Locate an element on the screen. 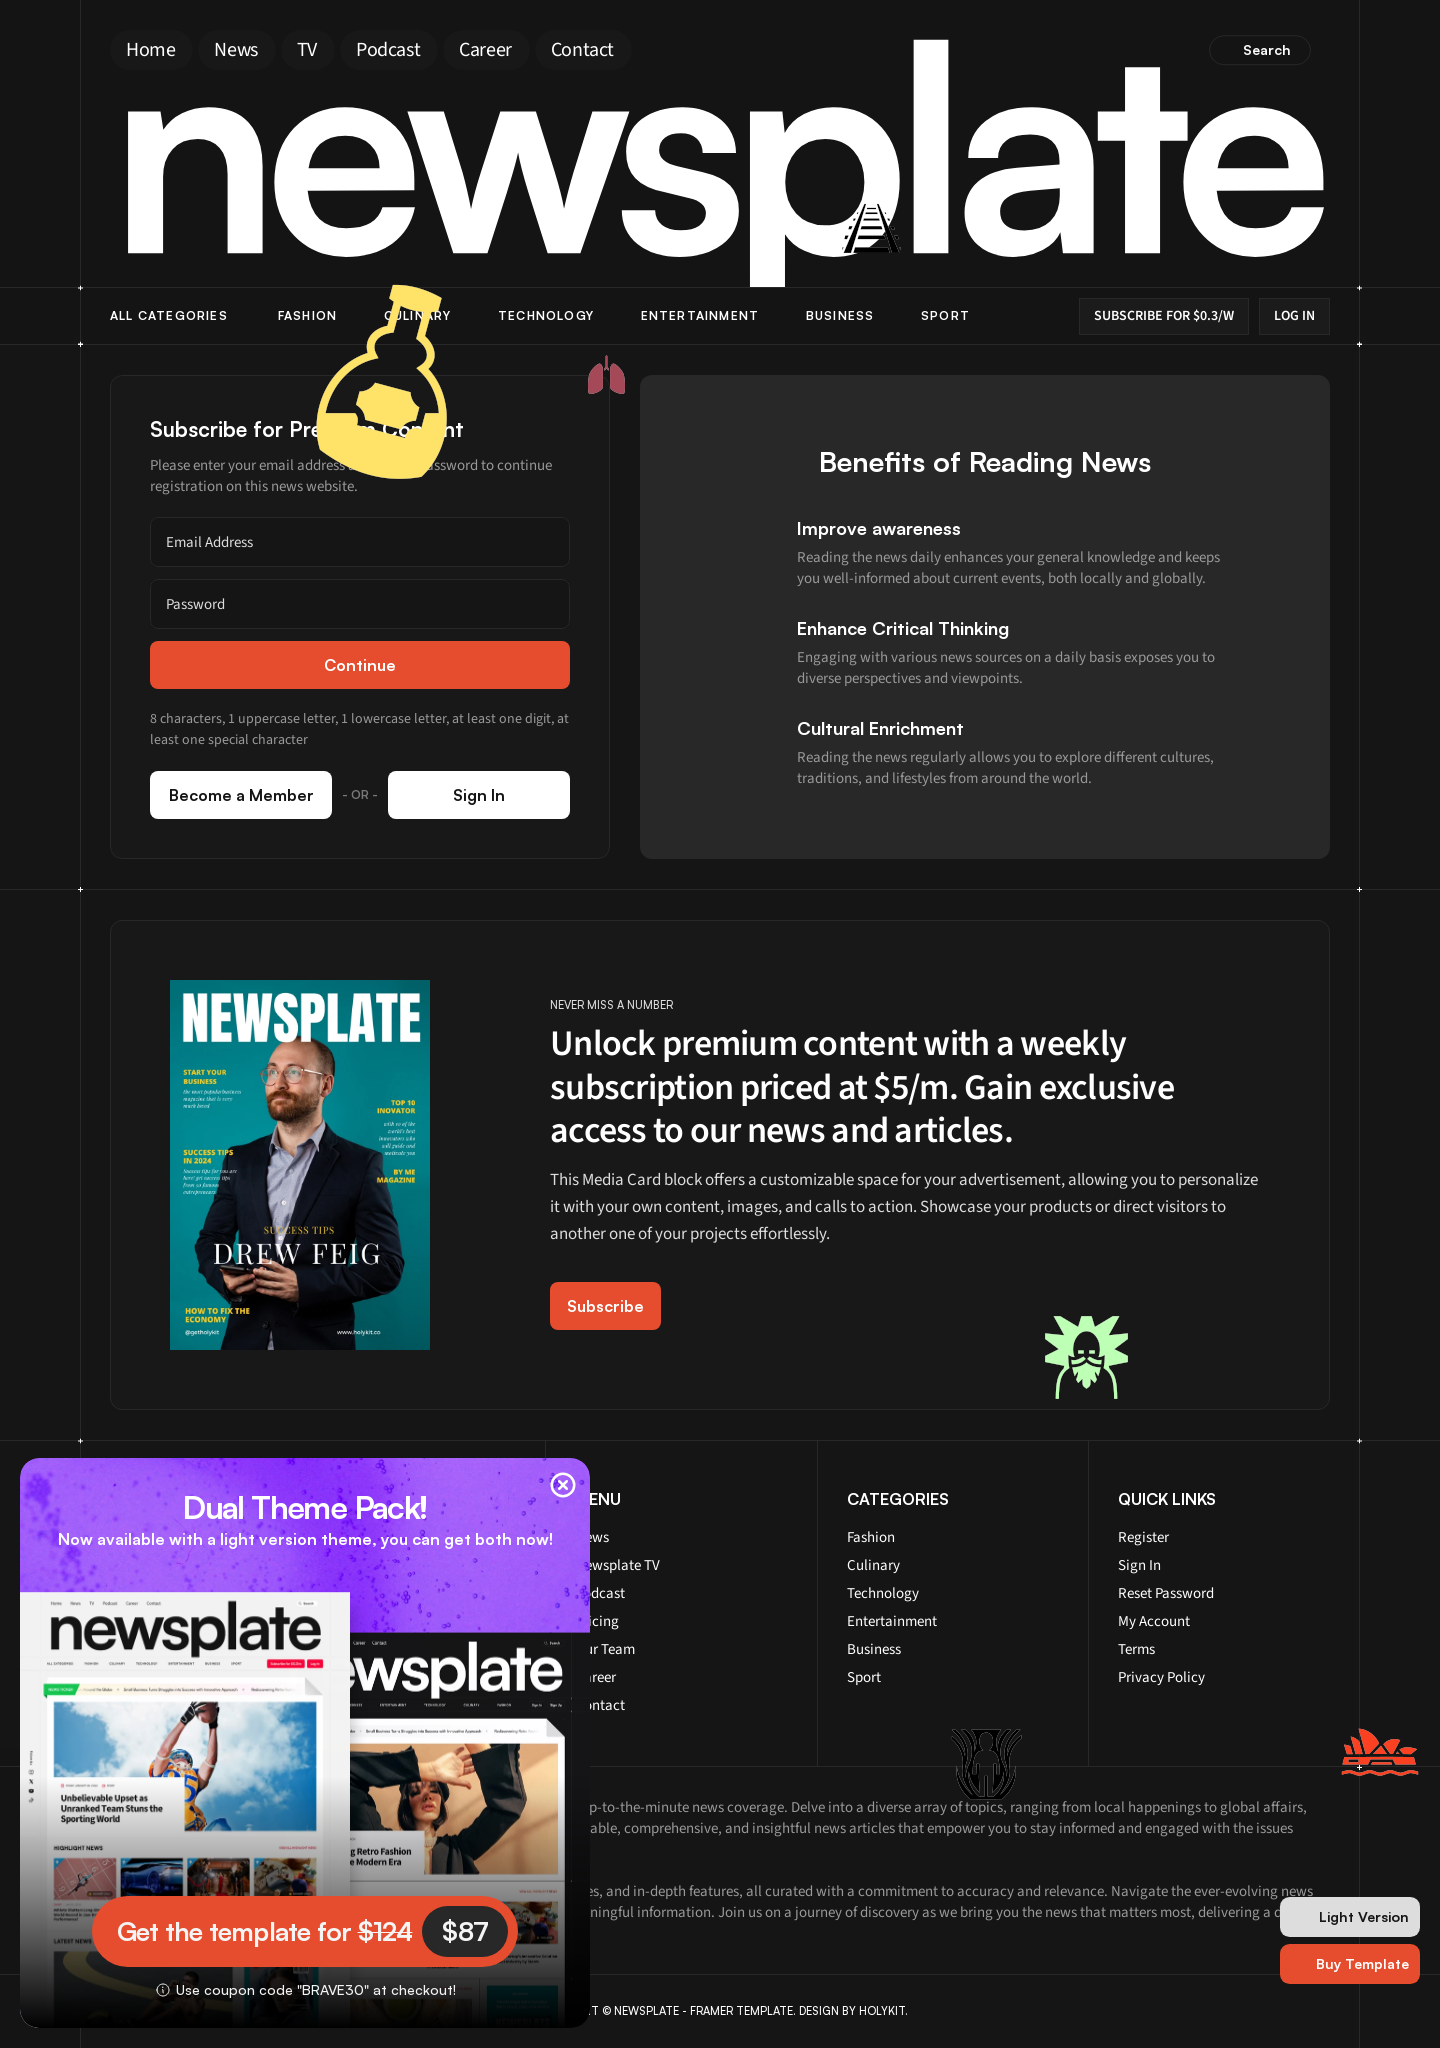 The image size is (1440, 2048). view sydney opera house landmark information is located at coordinates (1380, 1746).